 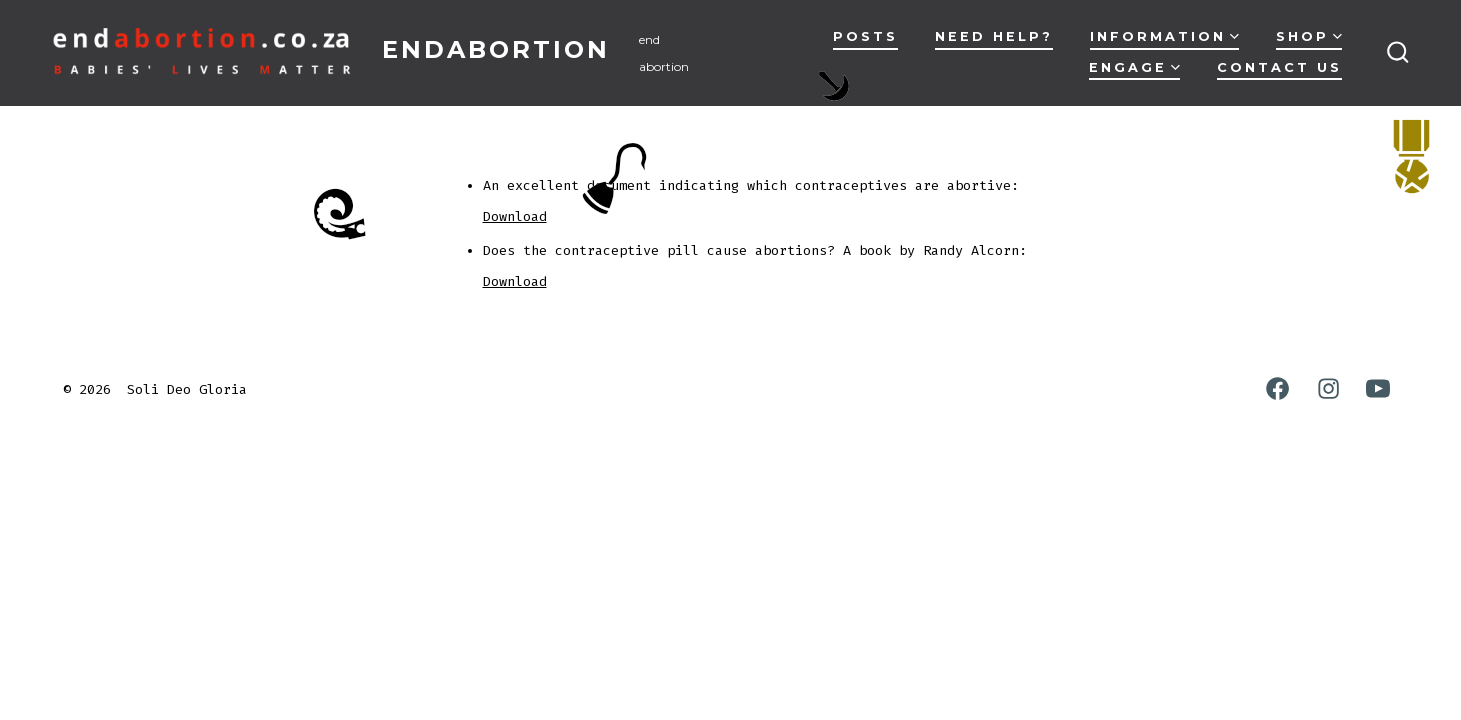 I want to click on view achievements or awards, so click(x=1411, y=156).